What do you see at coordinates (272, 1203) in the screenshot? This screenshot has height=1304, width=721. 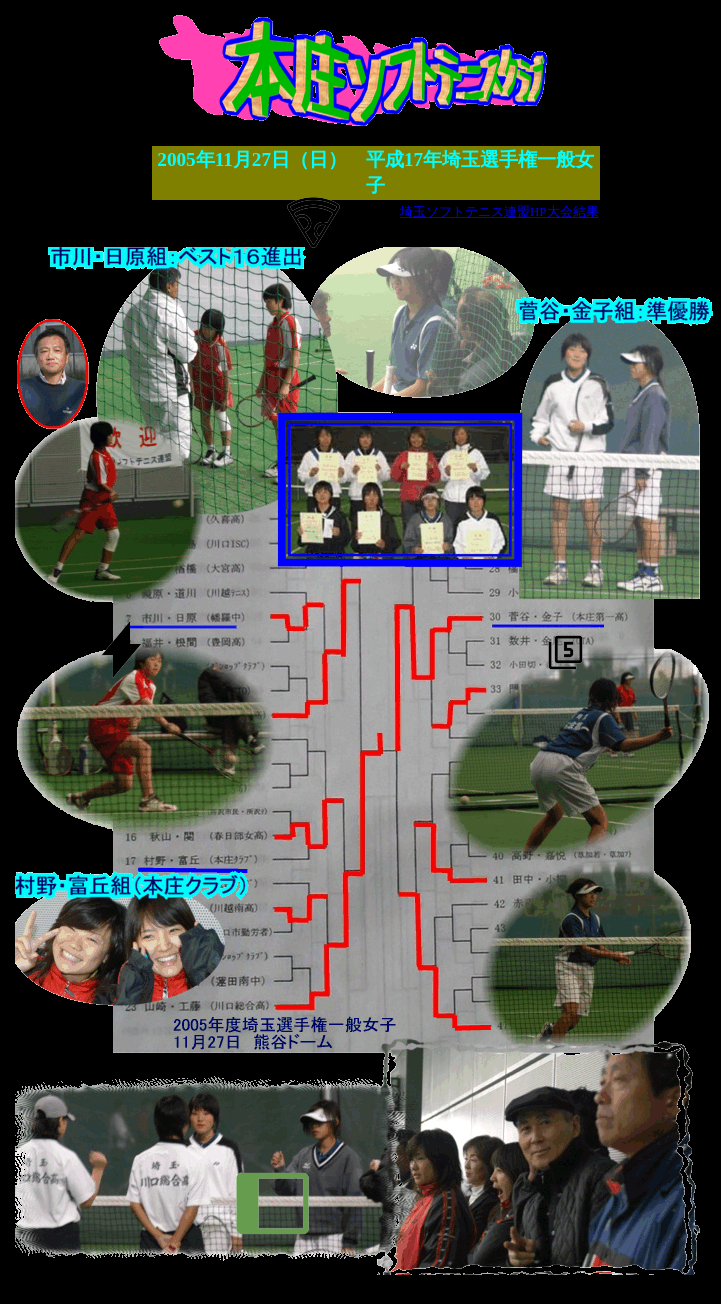 I see `toggle sidebar panel visibility` at bounding box center [272, 1203].